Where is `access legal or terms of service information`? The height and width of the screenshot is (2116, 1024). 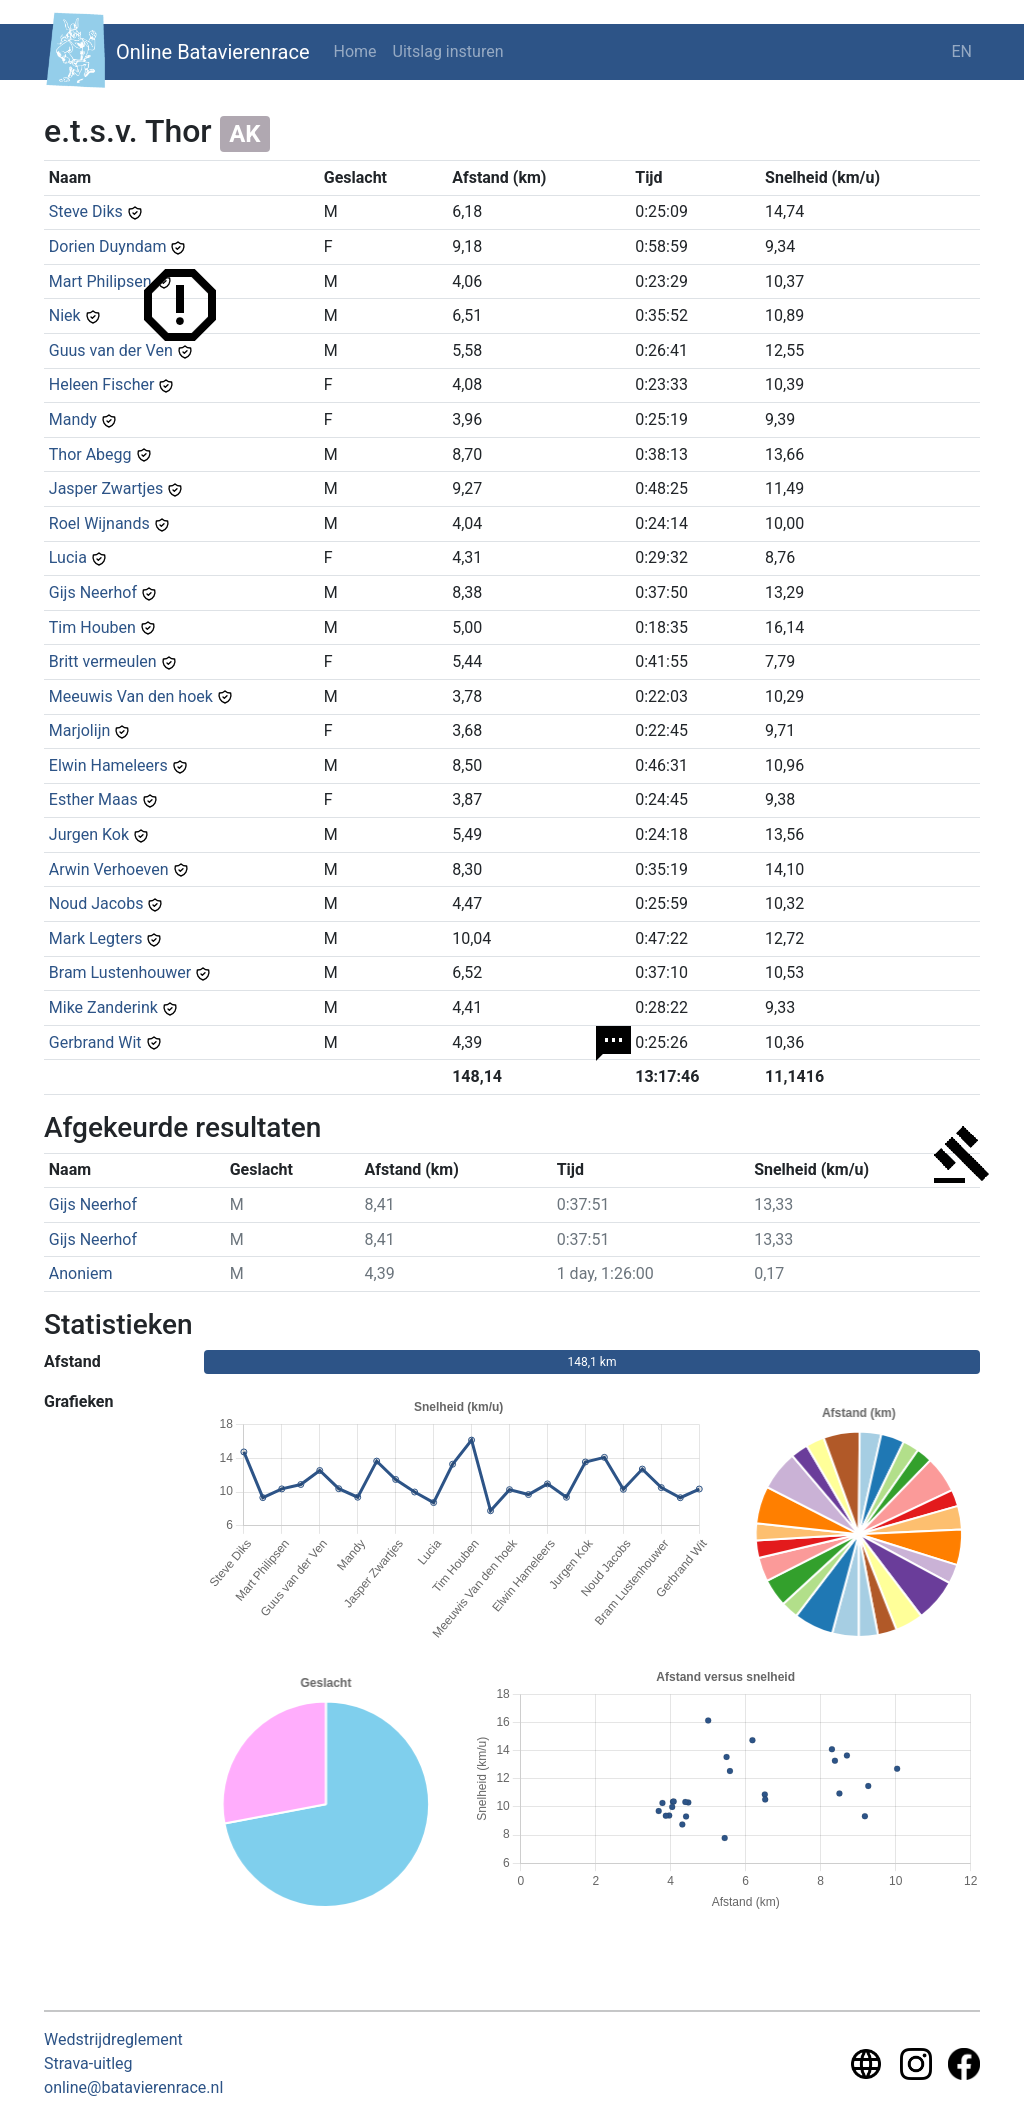
access legal or terms of service information is located at coordinates (962, 1154).